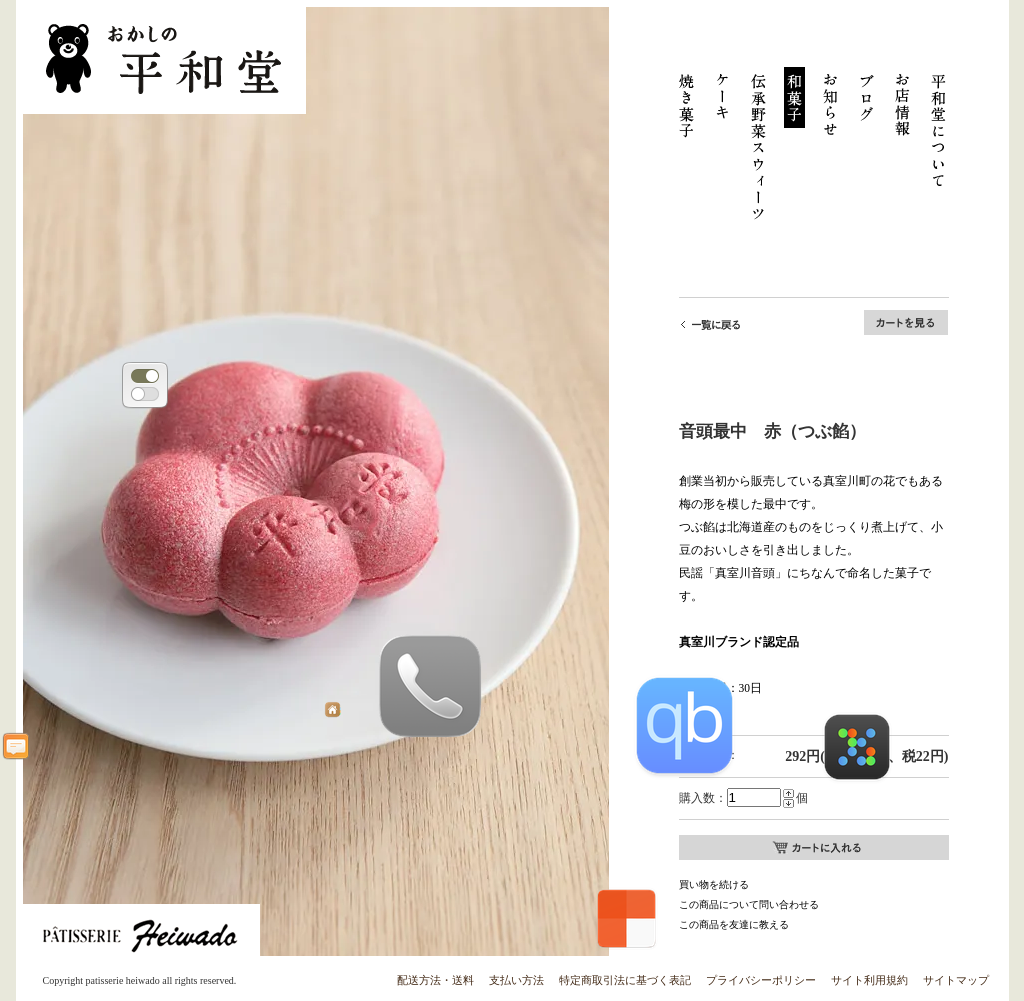 The width and height of the screenshot is (1024, 1001). I want to click on open qbittorrent torrent client, so click(684, 725).